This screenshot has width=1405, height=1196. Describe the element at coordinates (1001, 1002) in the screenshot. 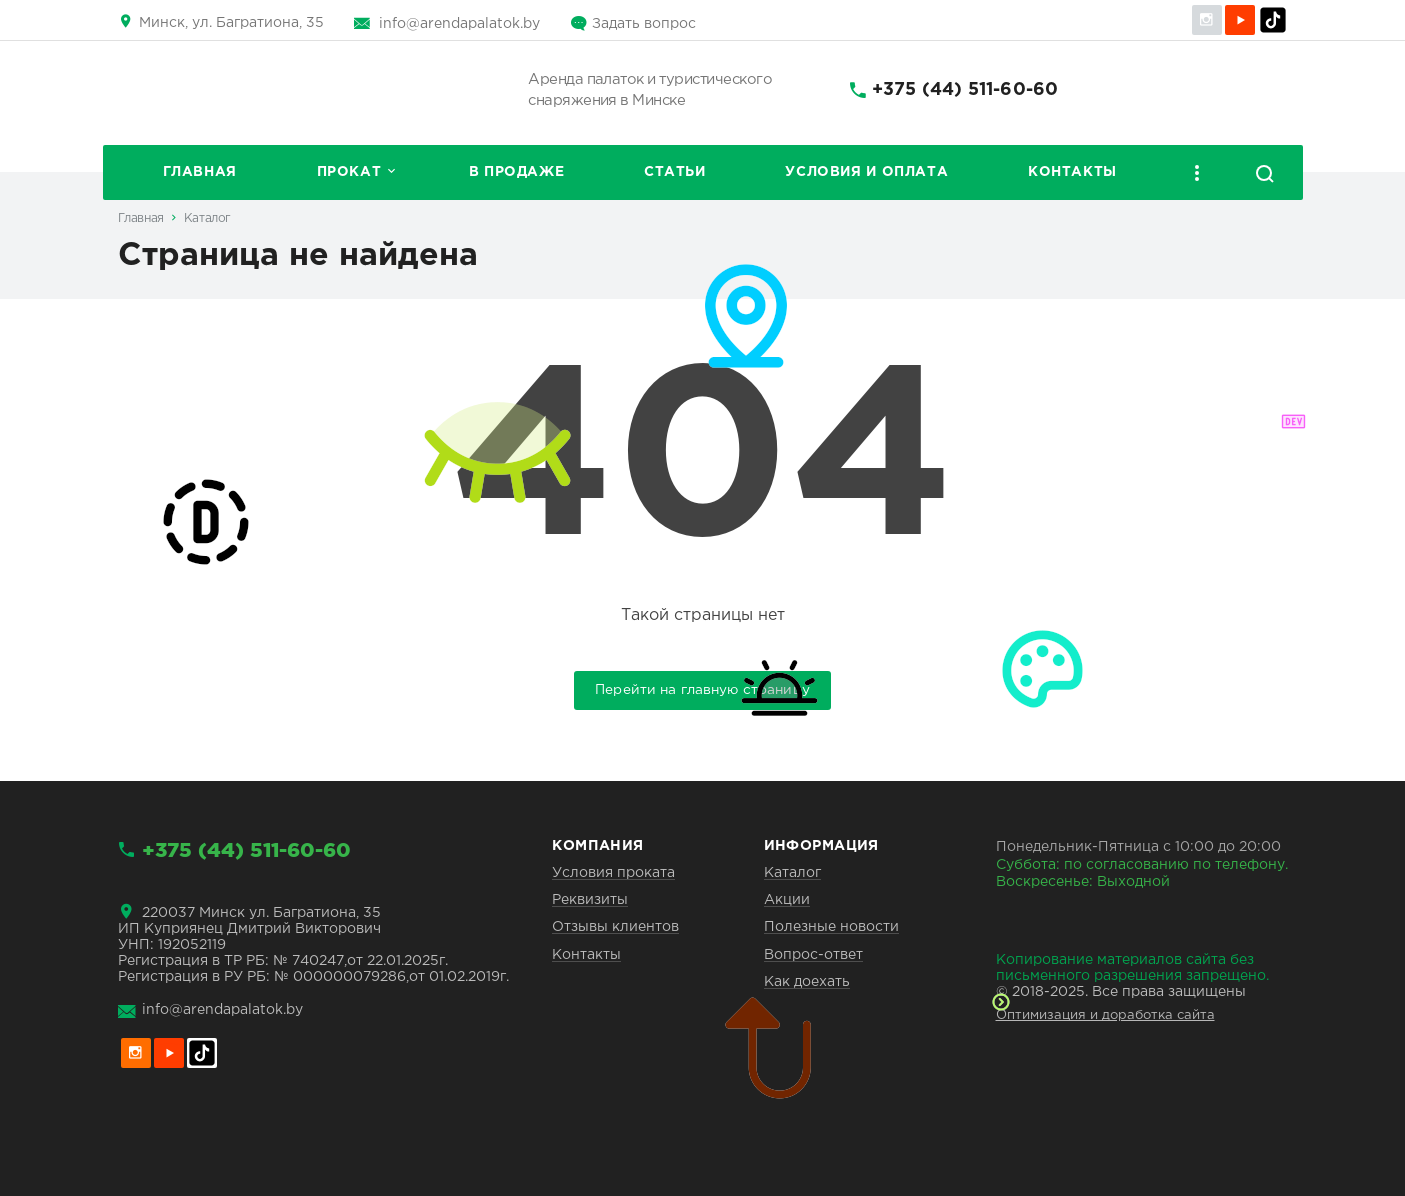

I see `go to next item or step` at that location.